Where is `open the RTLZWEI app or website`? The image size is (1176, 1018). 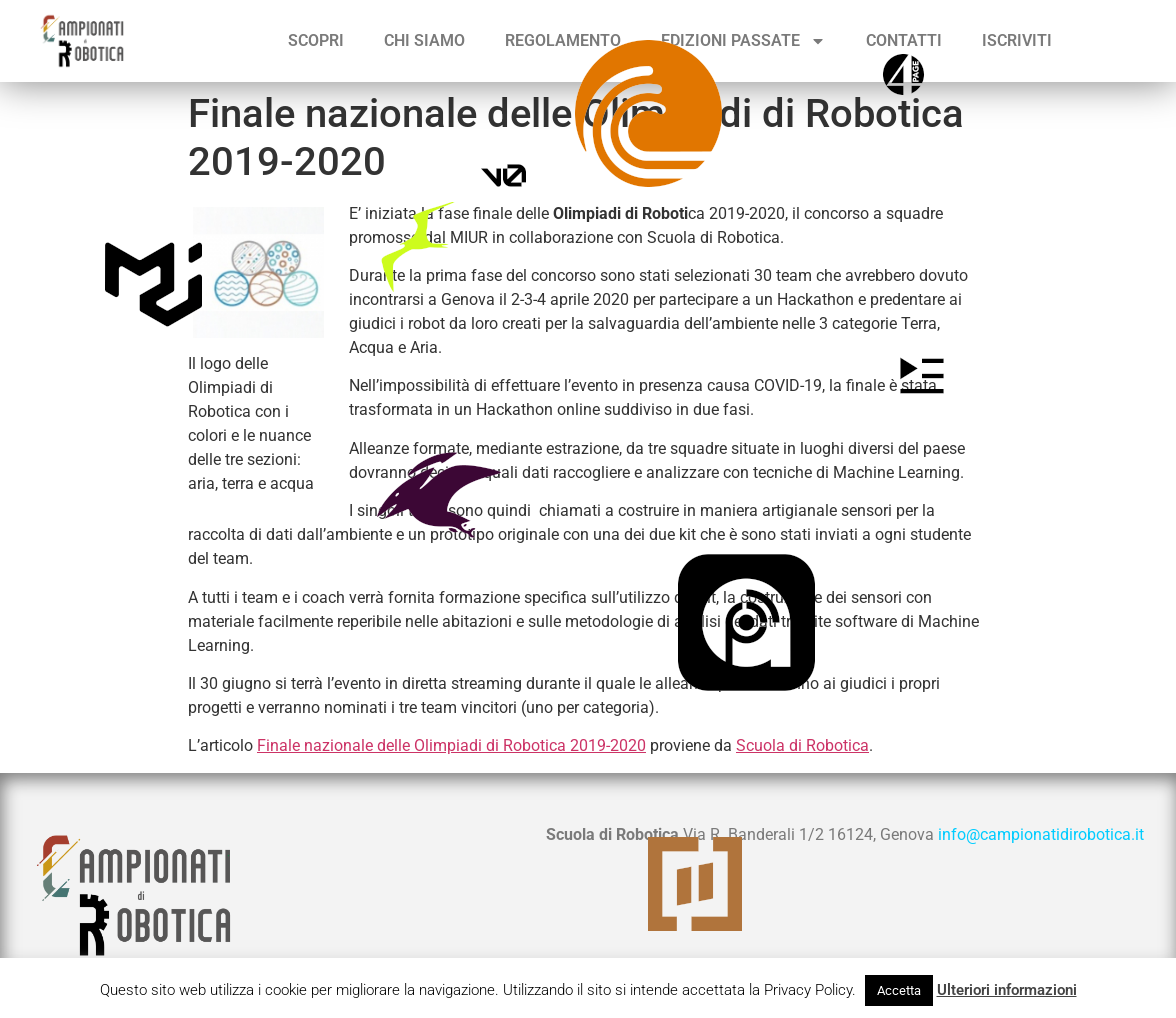
open the RTLZWEI app or website is located at coordinates (695, 884).